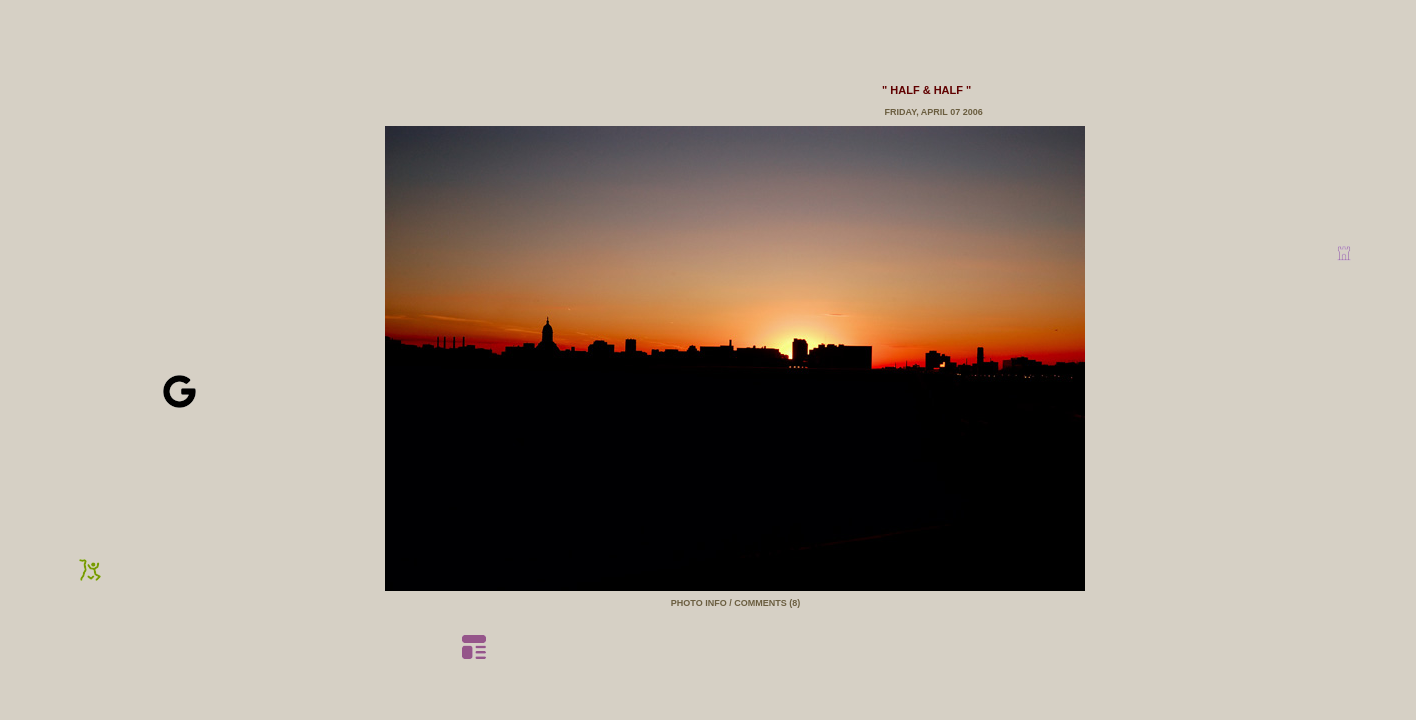 This screenshot has width=1416, height=720. Describe the element at coordinates (1344, 253) in the screenshot. I see `access castle or fortress-themed content` at that location.